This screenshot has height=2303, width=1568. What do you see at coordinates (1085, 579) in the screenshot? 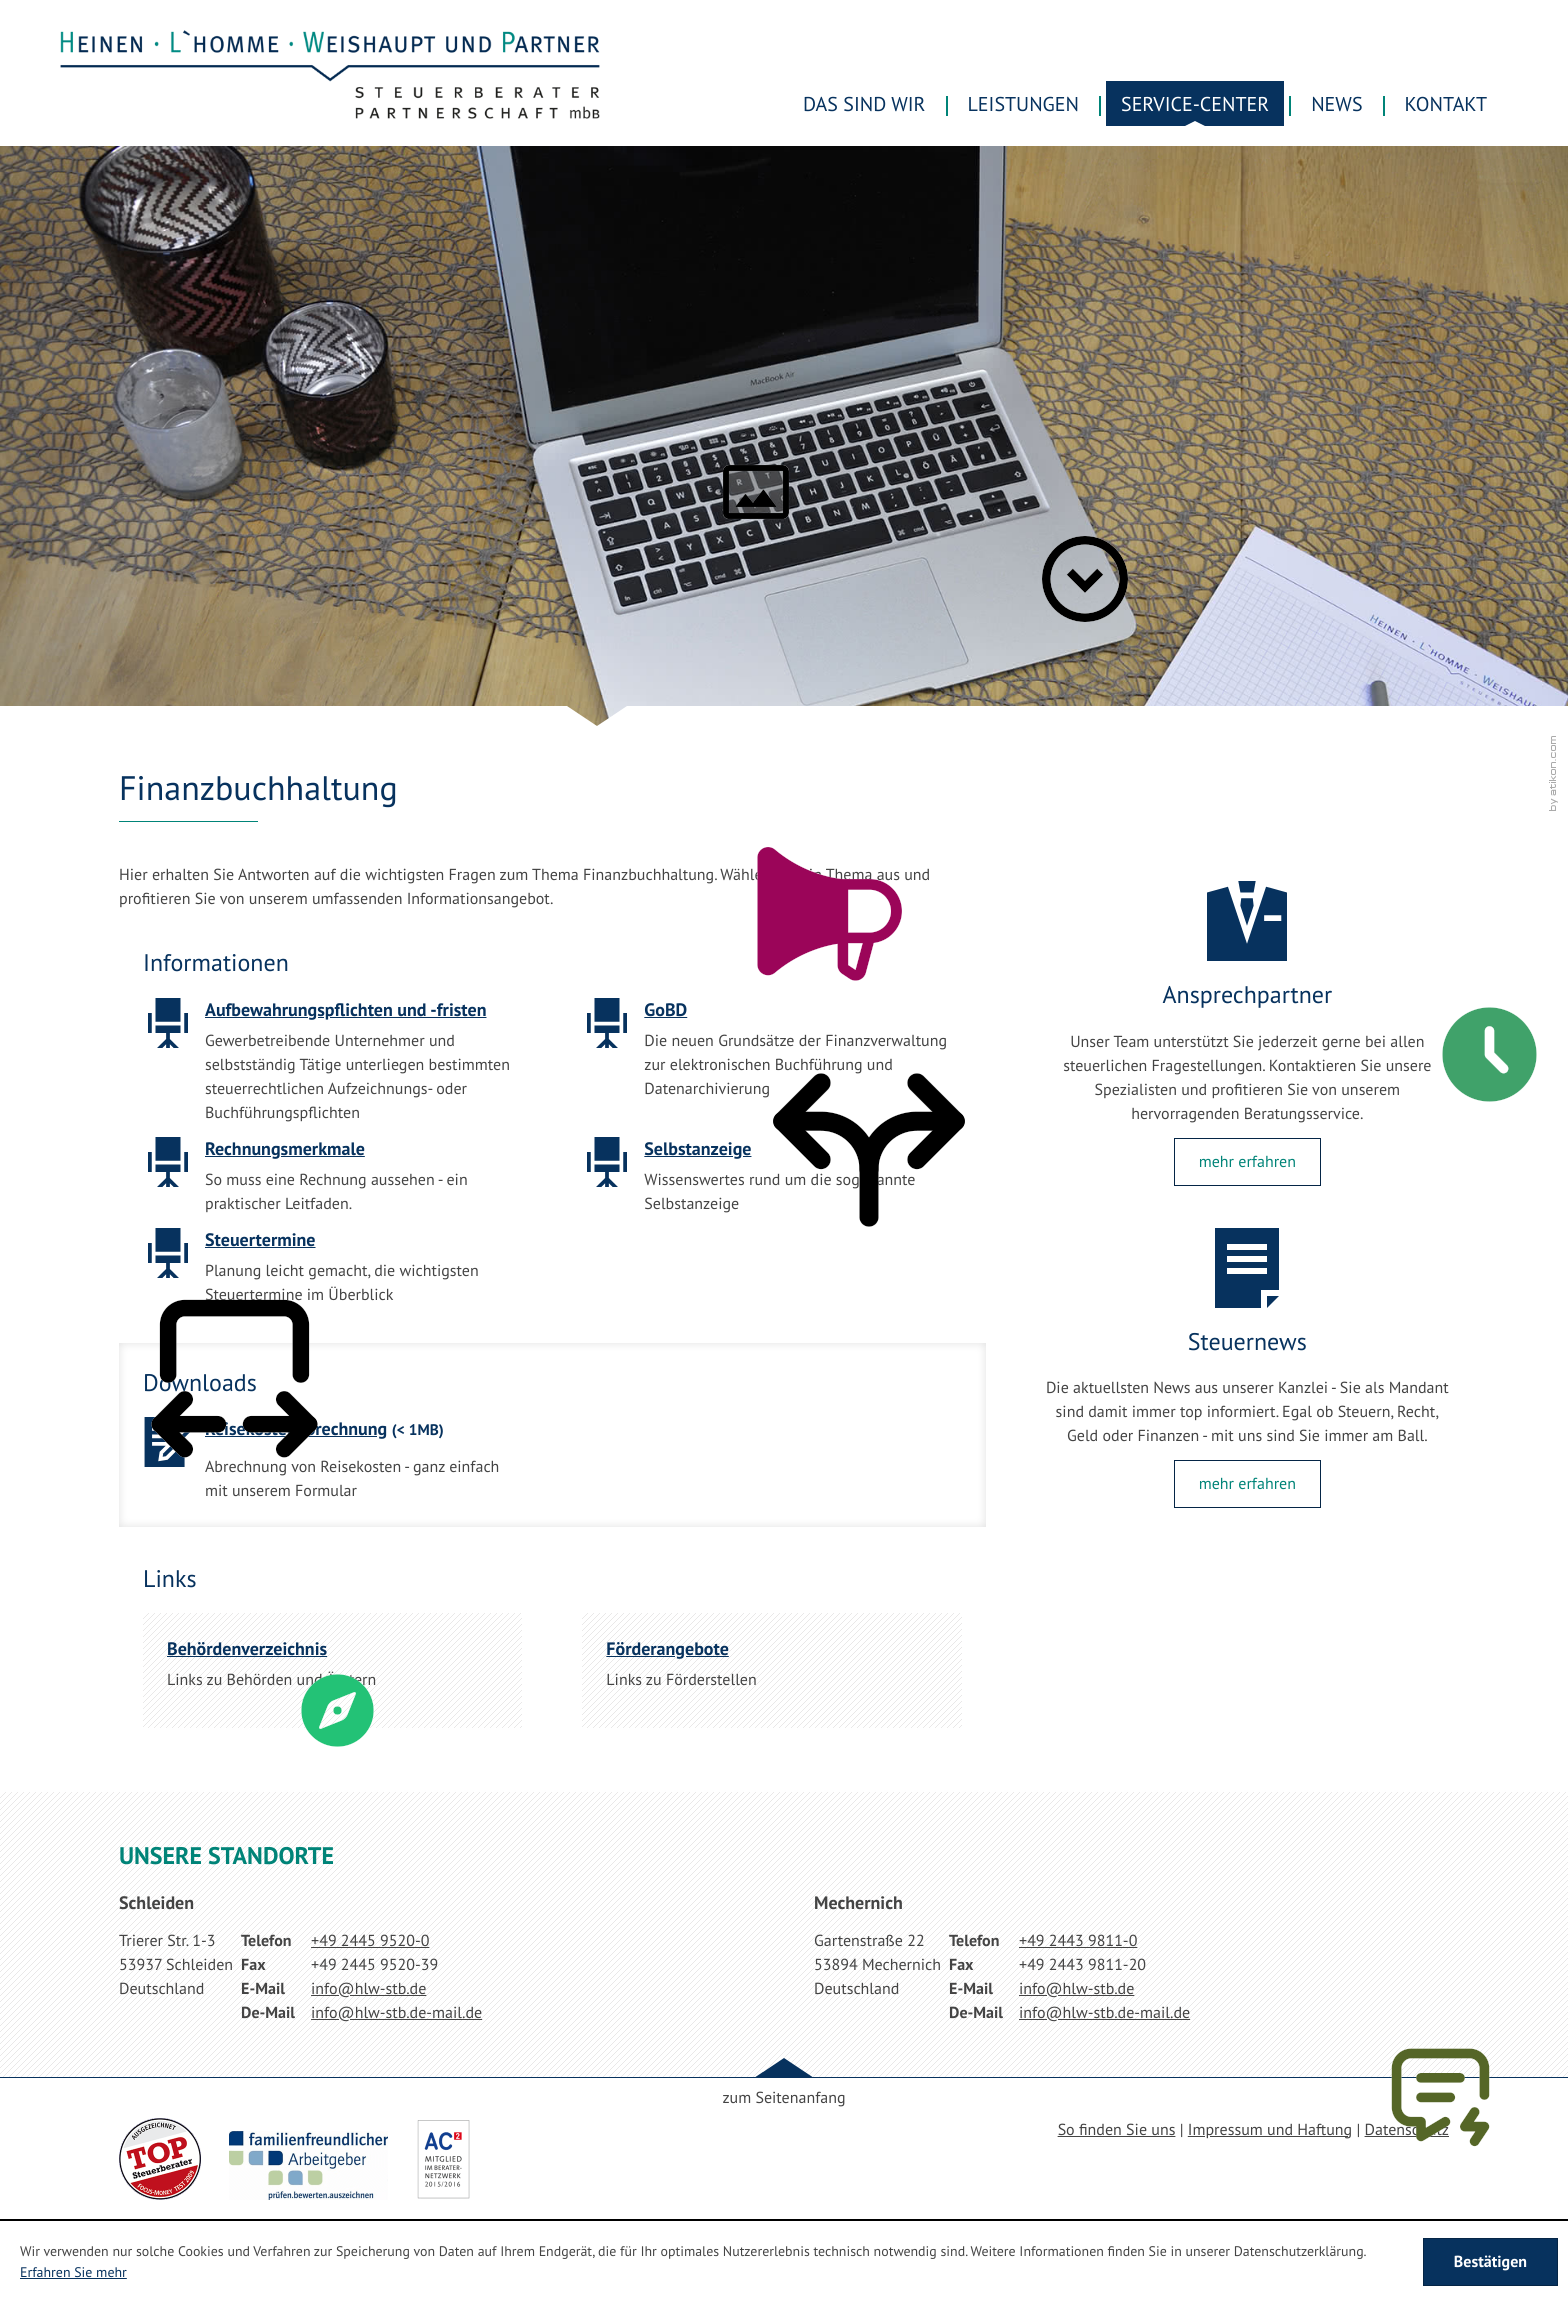
I see `expand dropdown menu or section` at bounding box center [1085, 579].